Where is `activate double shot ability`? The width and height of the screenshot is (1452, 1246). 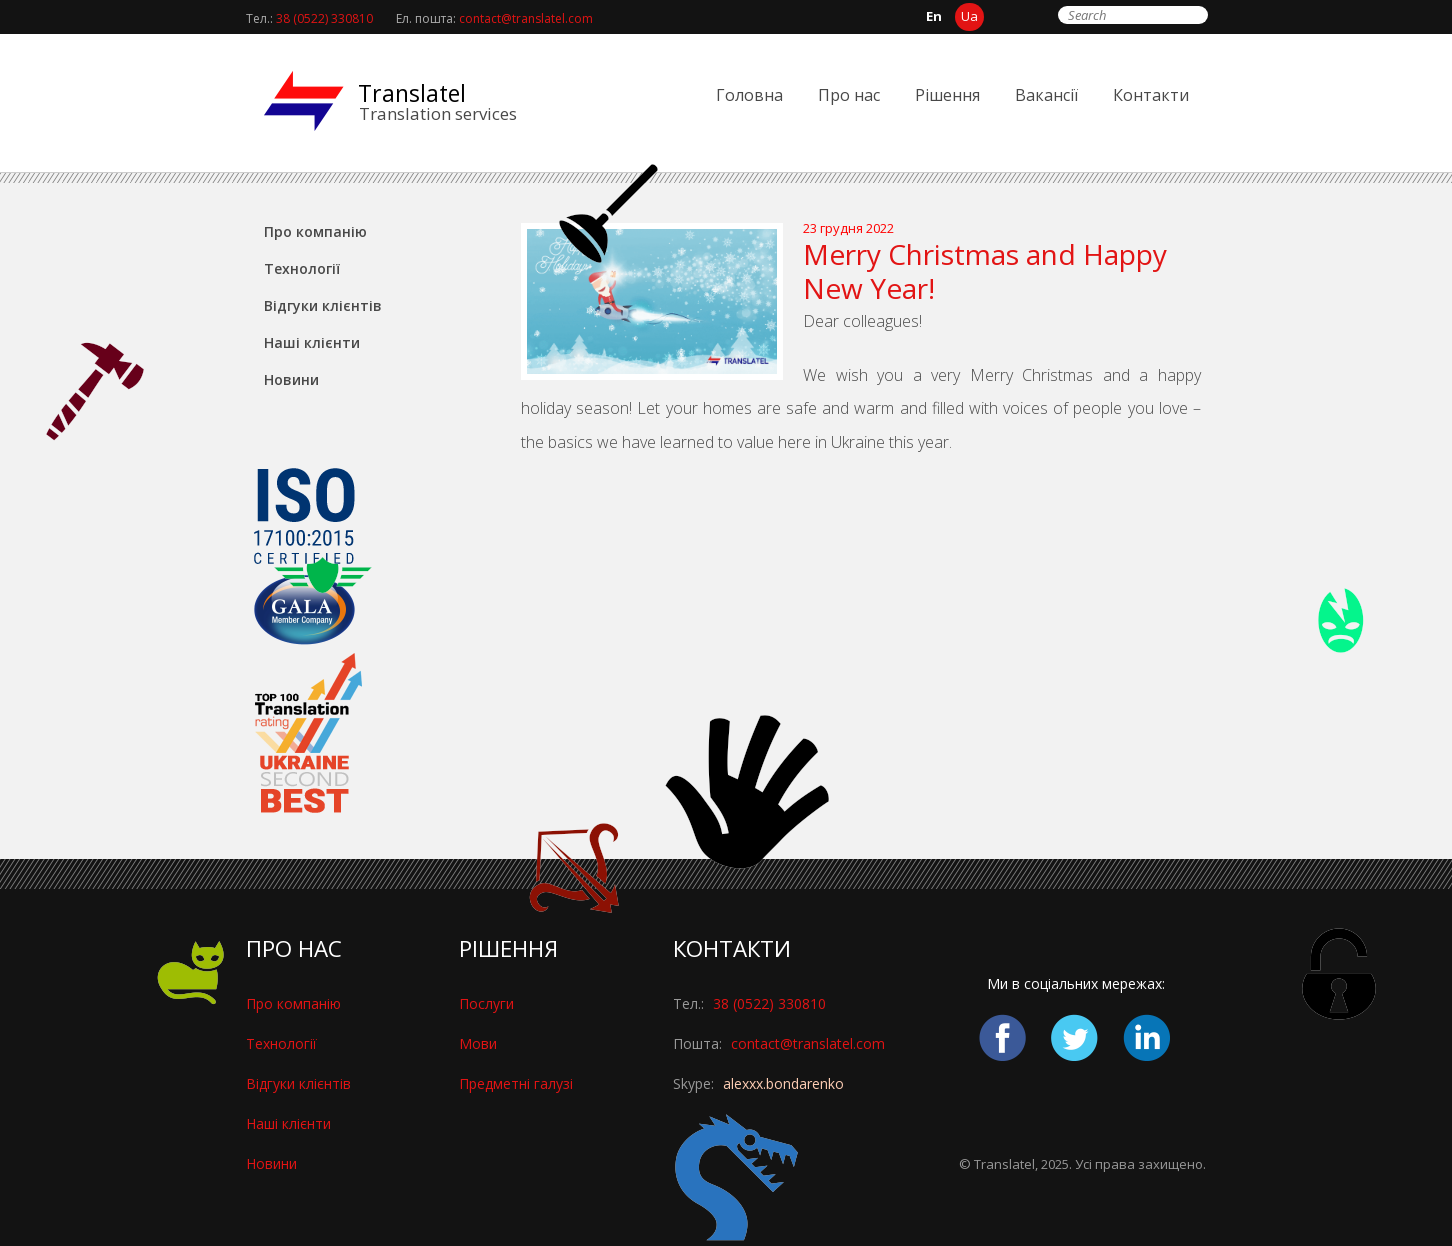 activate double shot ability is located at coordinates (574, 868).